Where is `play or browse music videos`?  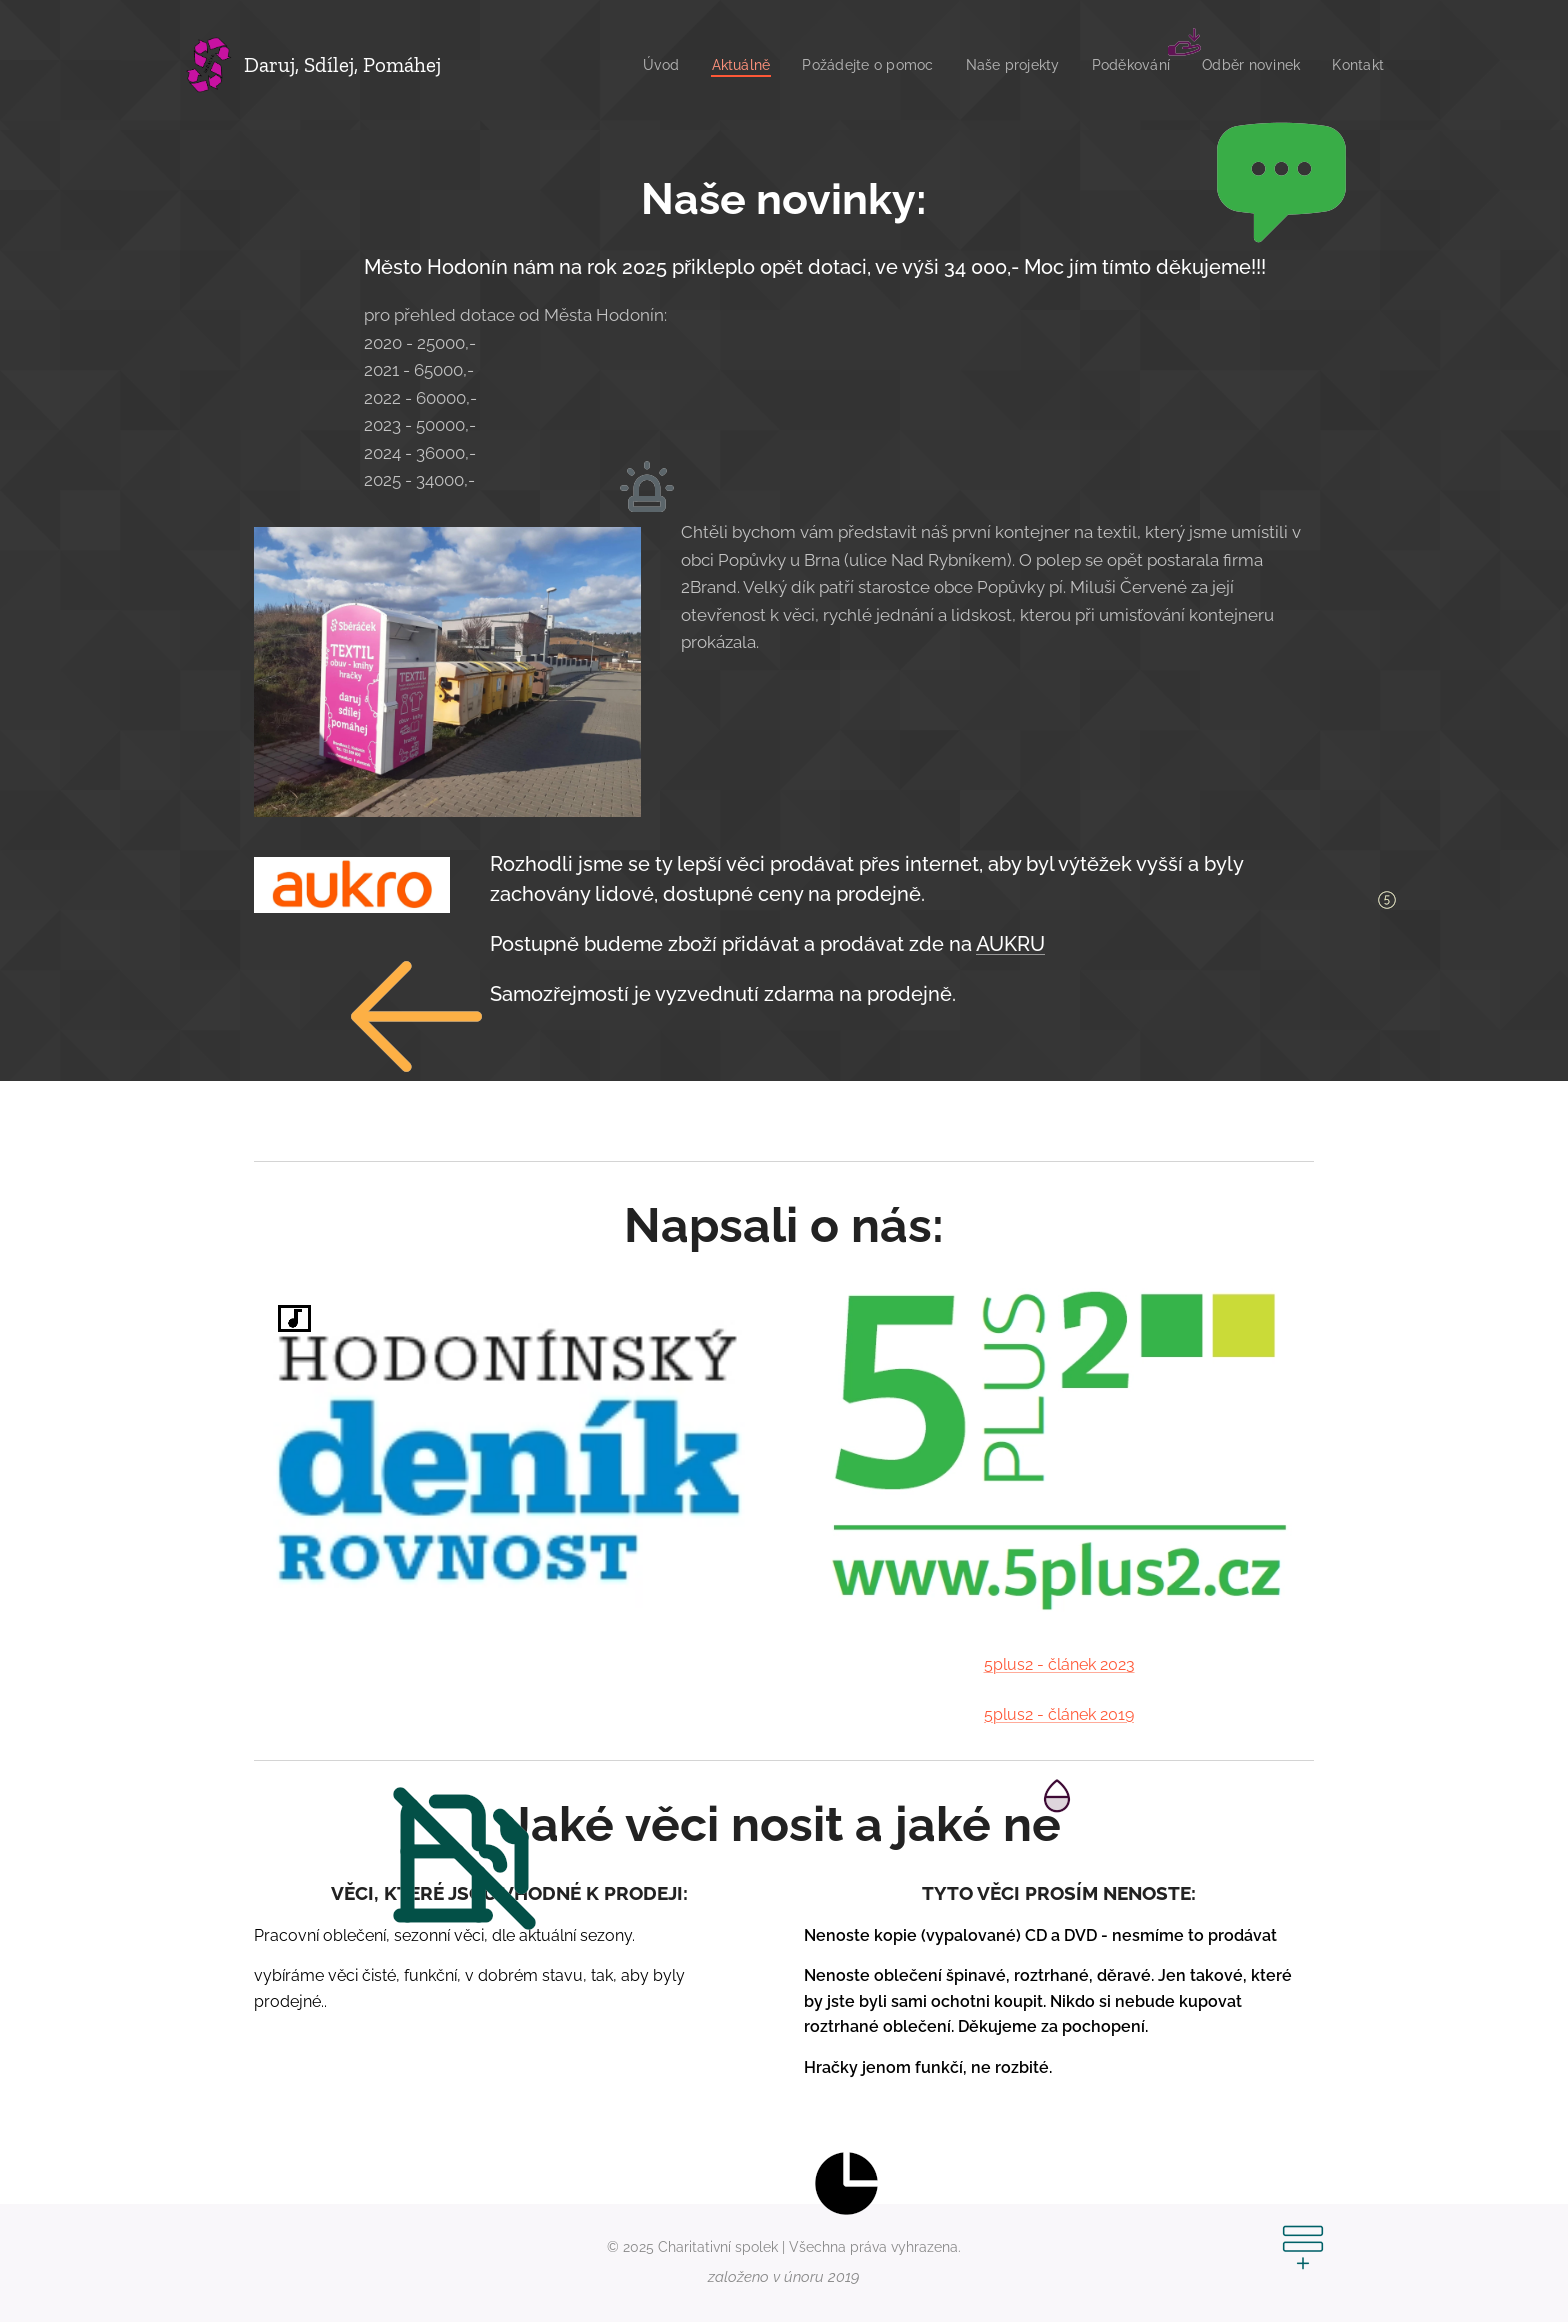
play or browse music videos is located at coordinates (294, 1318).